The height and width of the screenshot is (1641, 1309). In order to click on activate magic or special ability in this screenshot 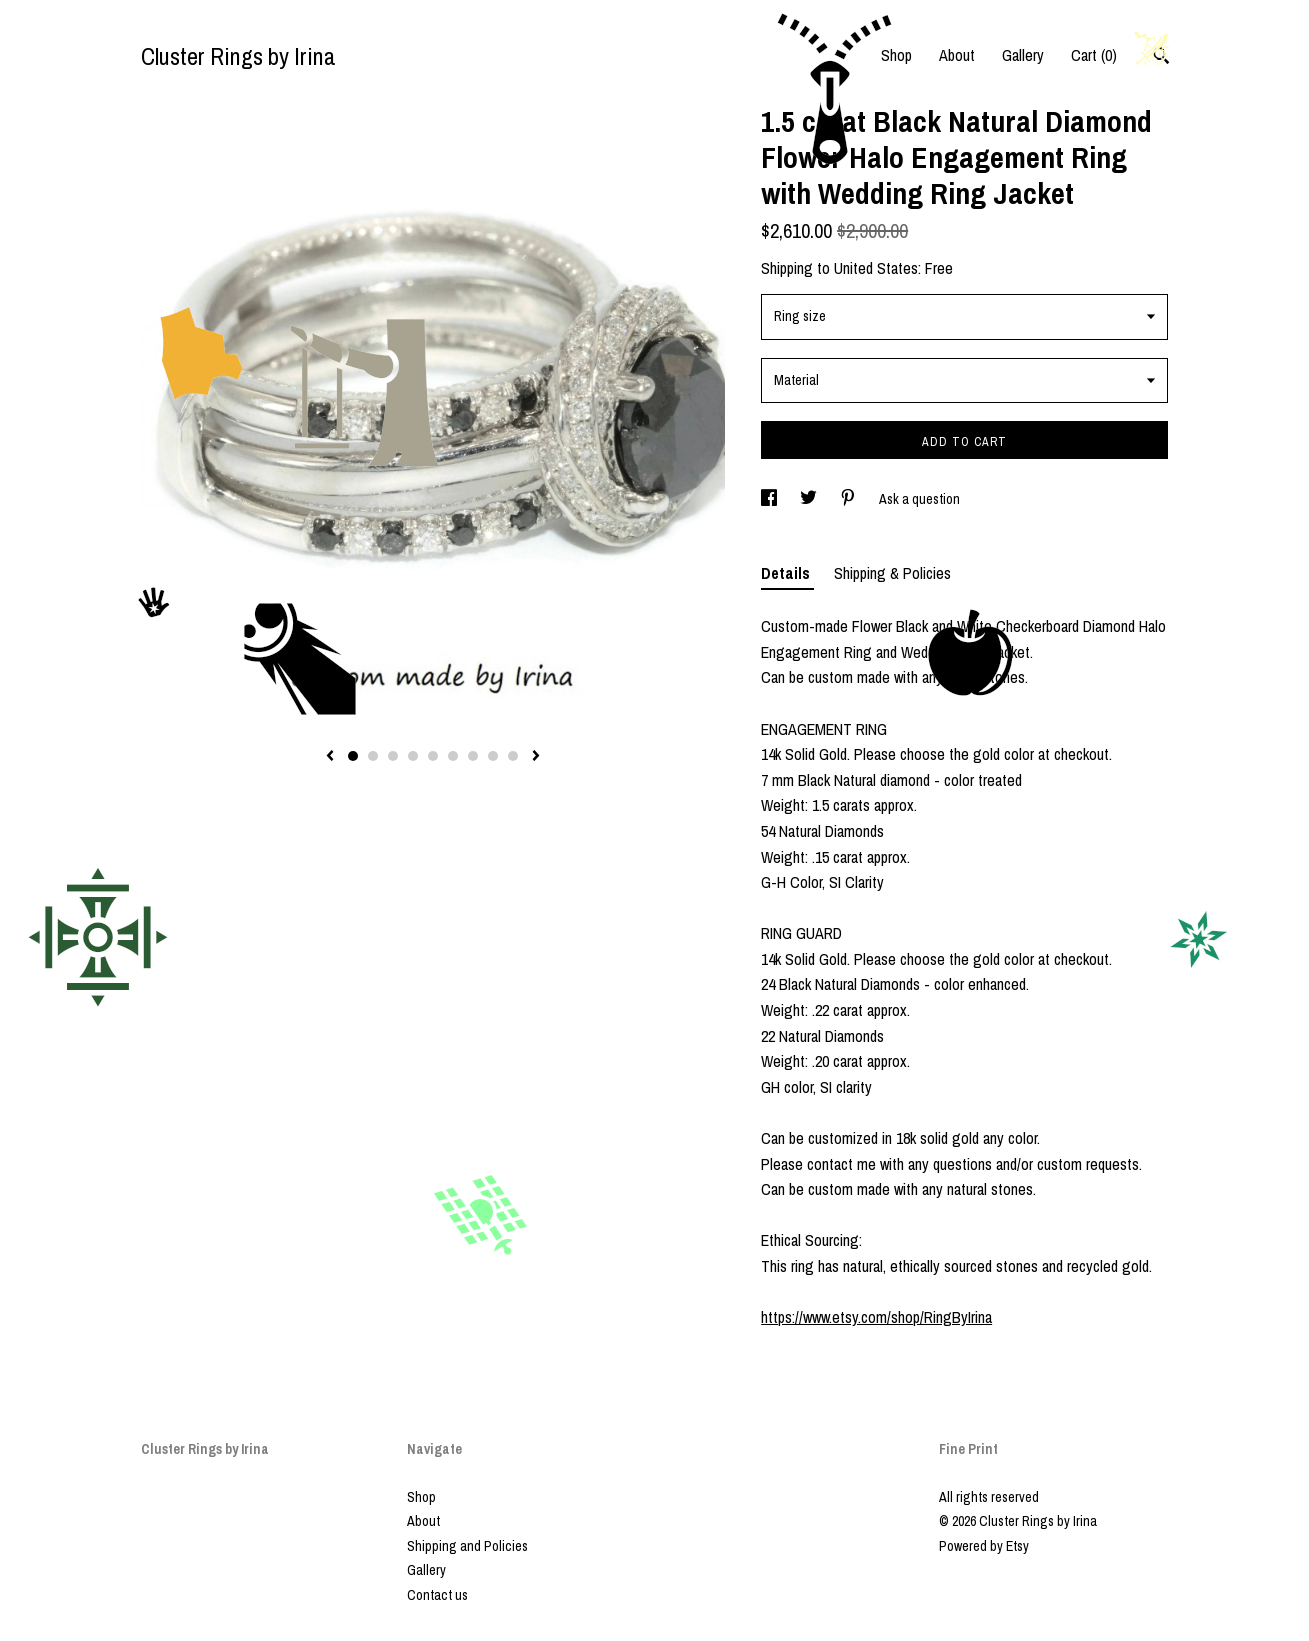, I will do `click(154, 603)`.